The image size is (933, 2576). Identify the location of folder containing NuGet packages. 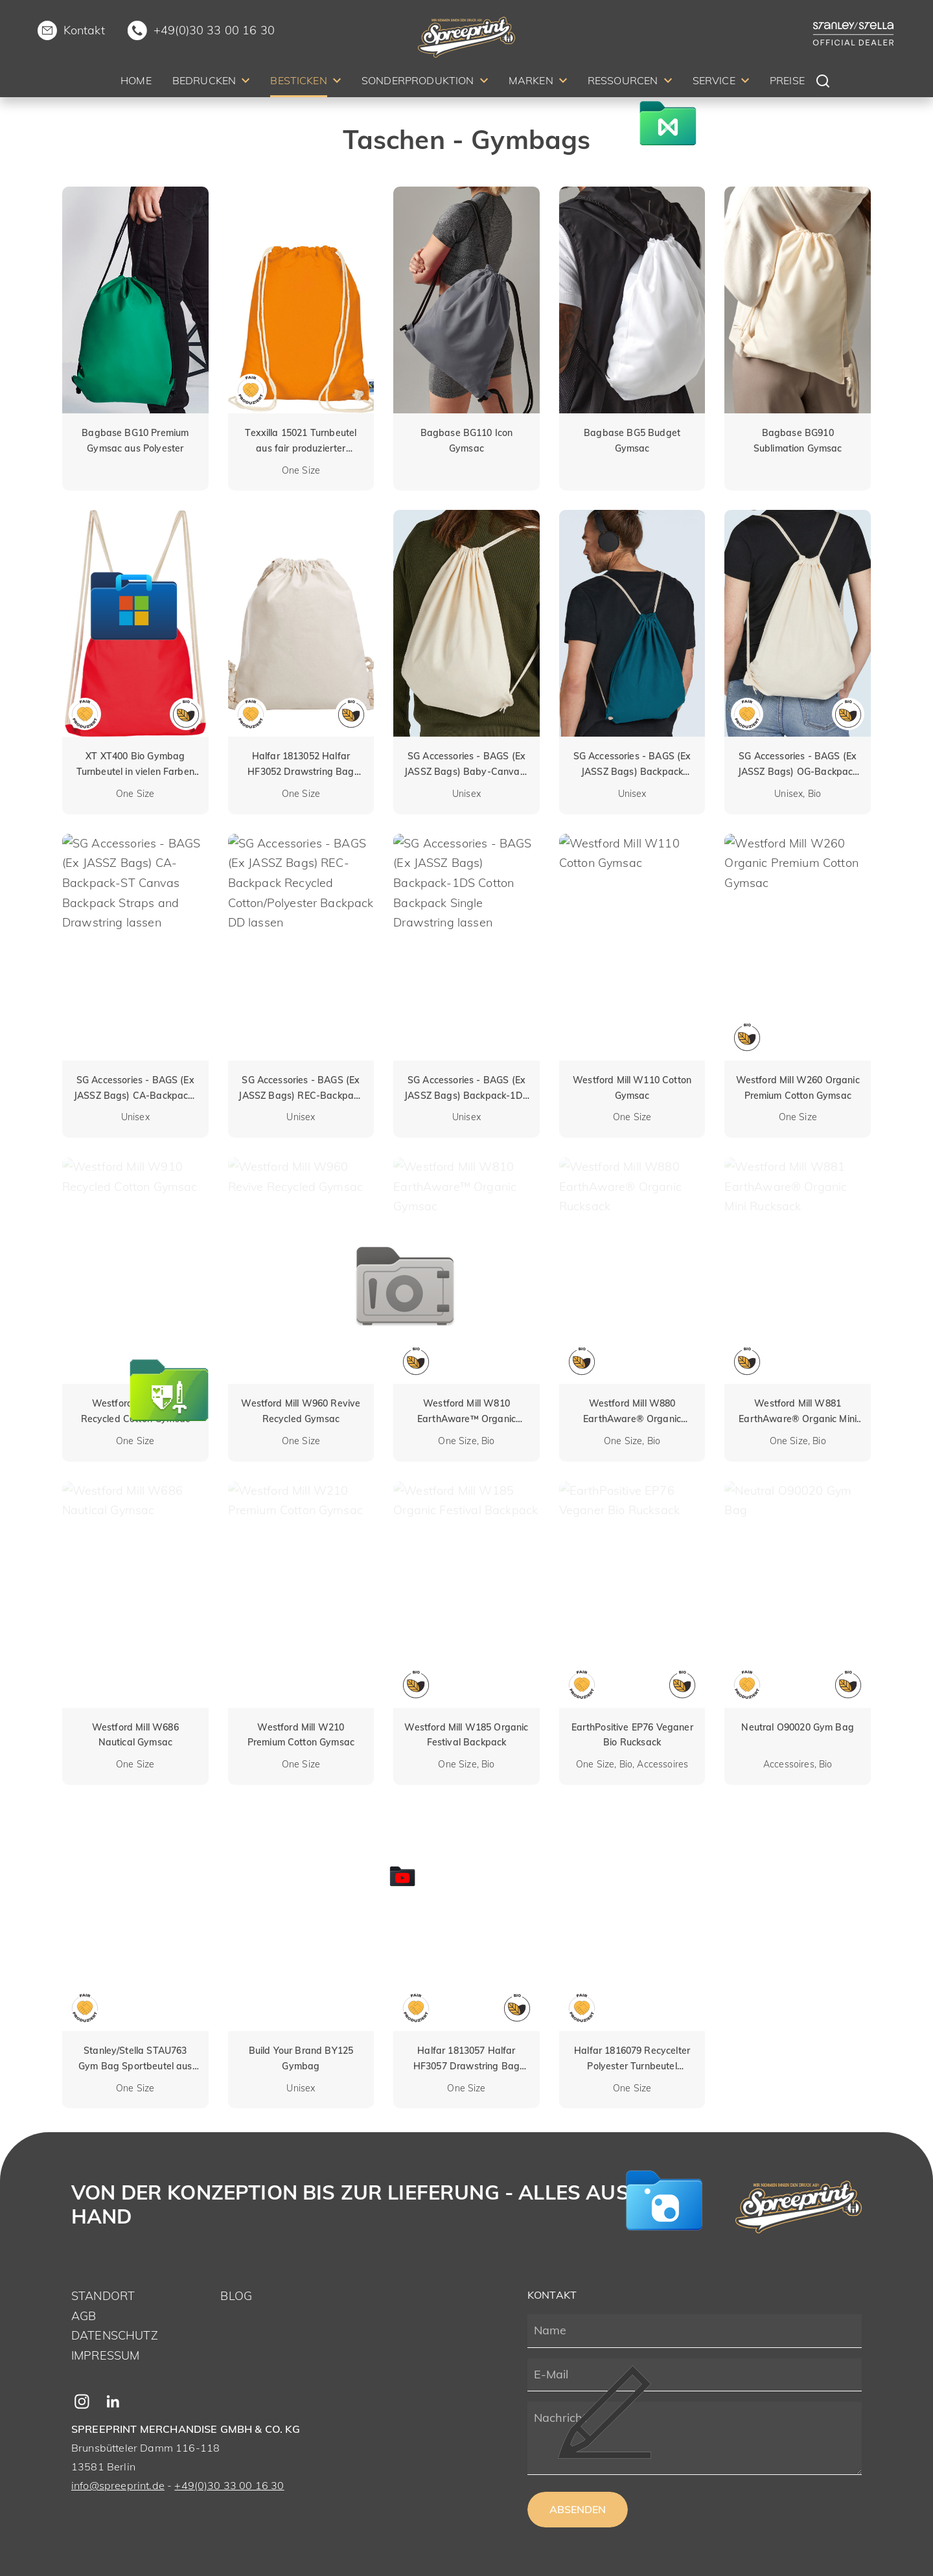
(663, 2202).